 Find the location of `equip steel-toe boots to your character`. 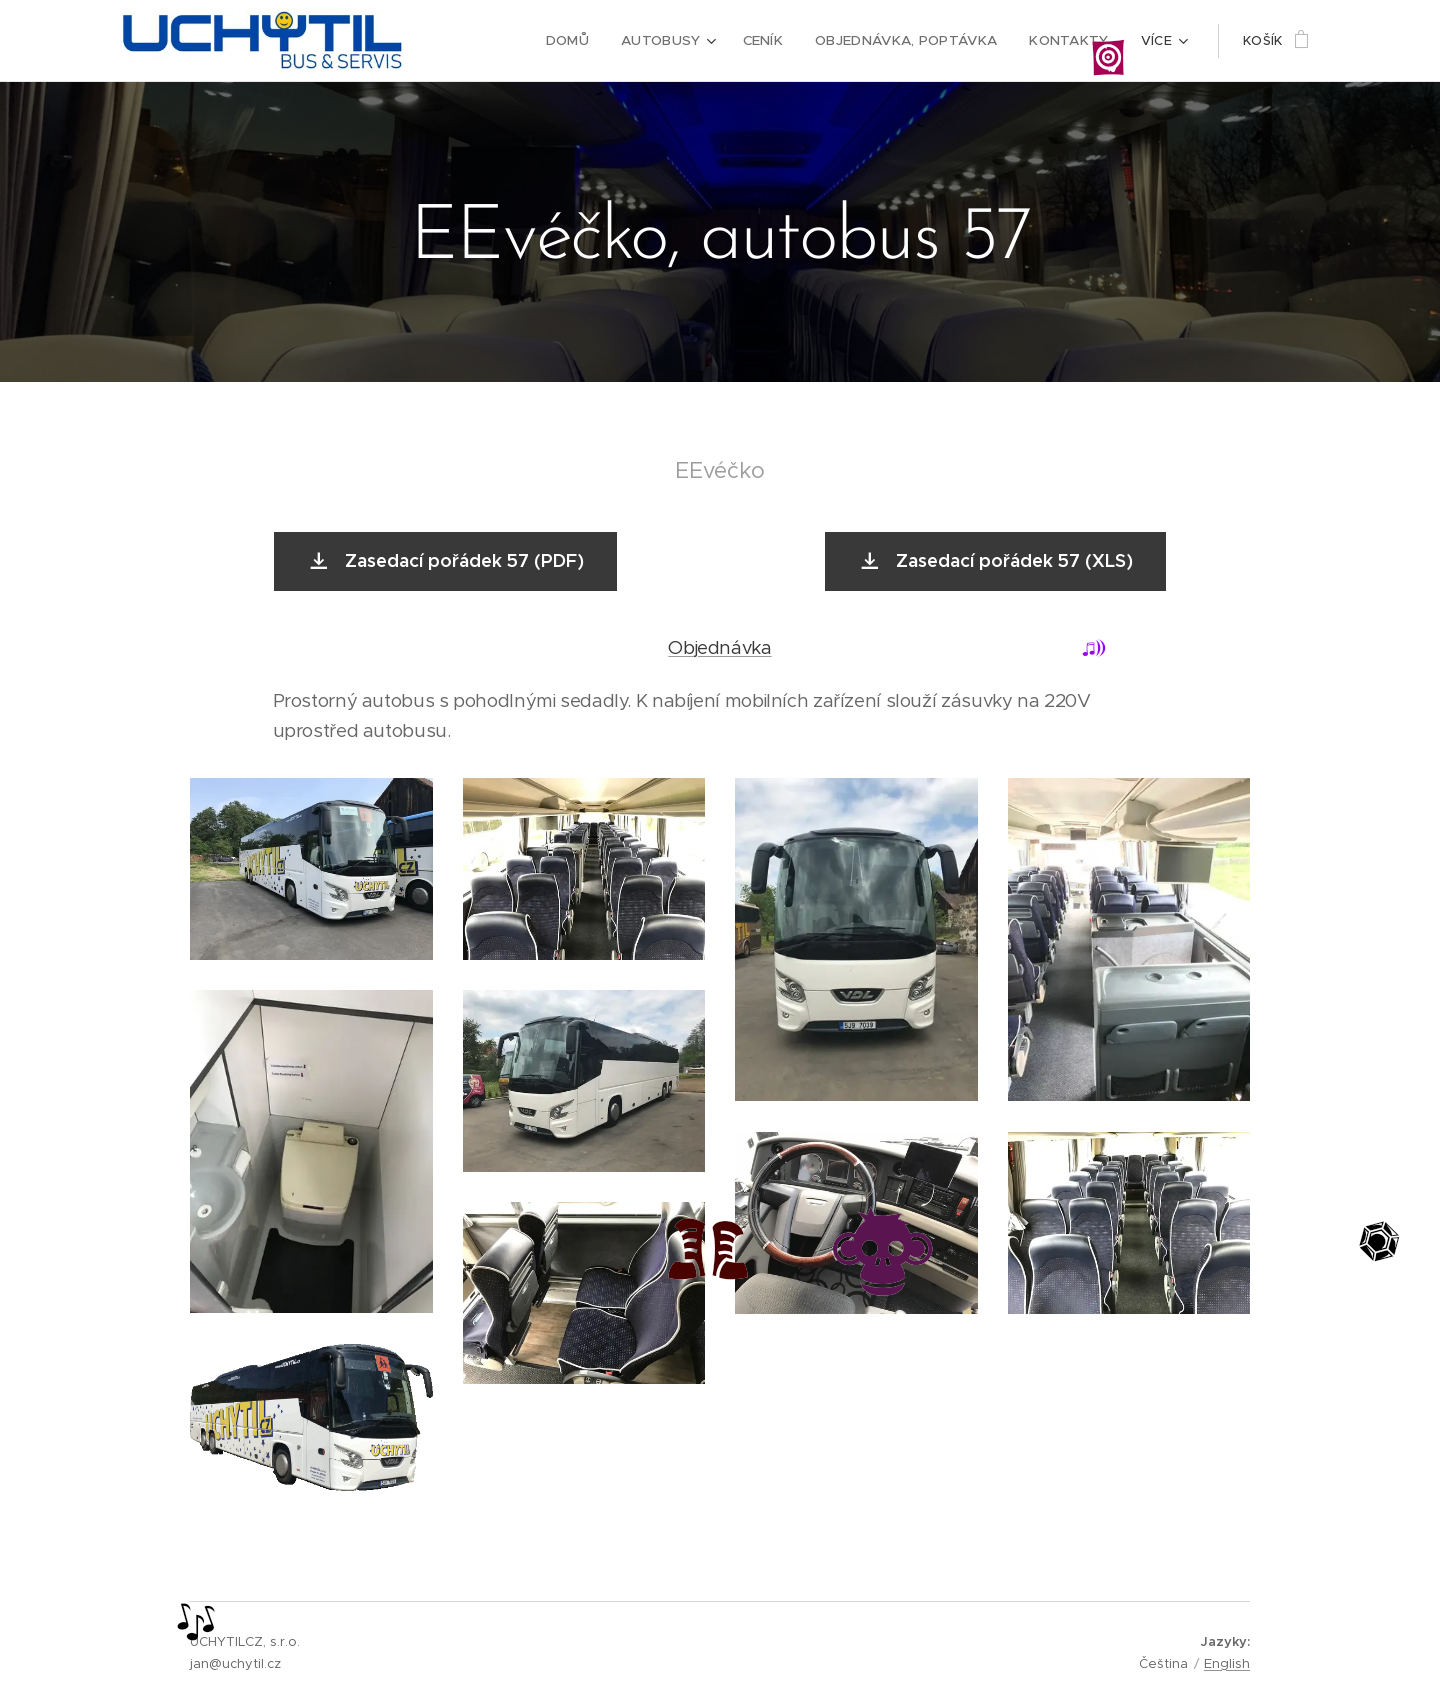

equip steel-toe boots to your character is located at coordinates (708, 1248).